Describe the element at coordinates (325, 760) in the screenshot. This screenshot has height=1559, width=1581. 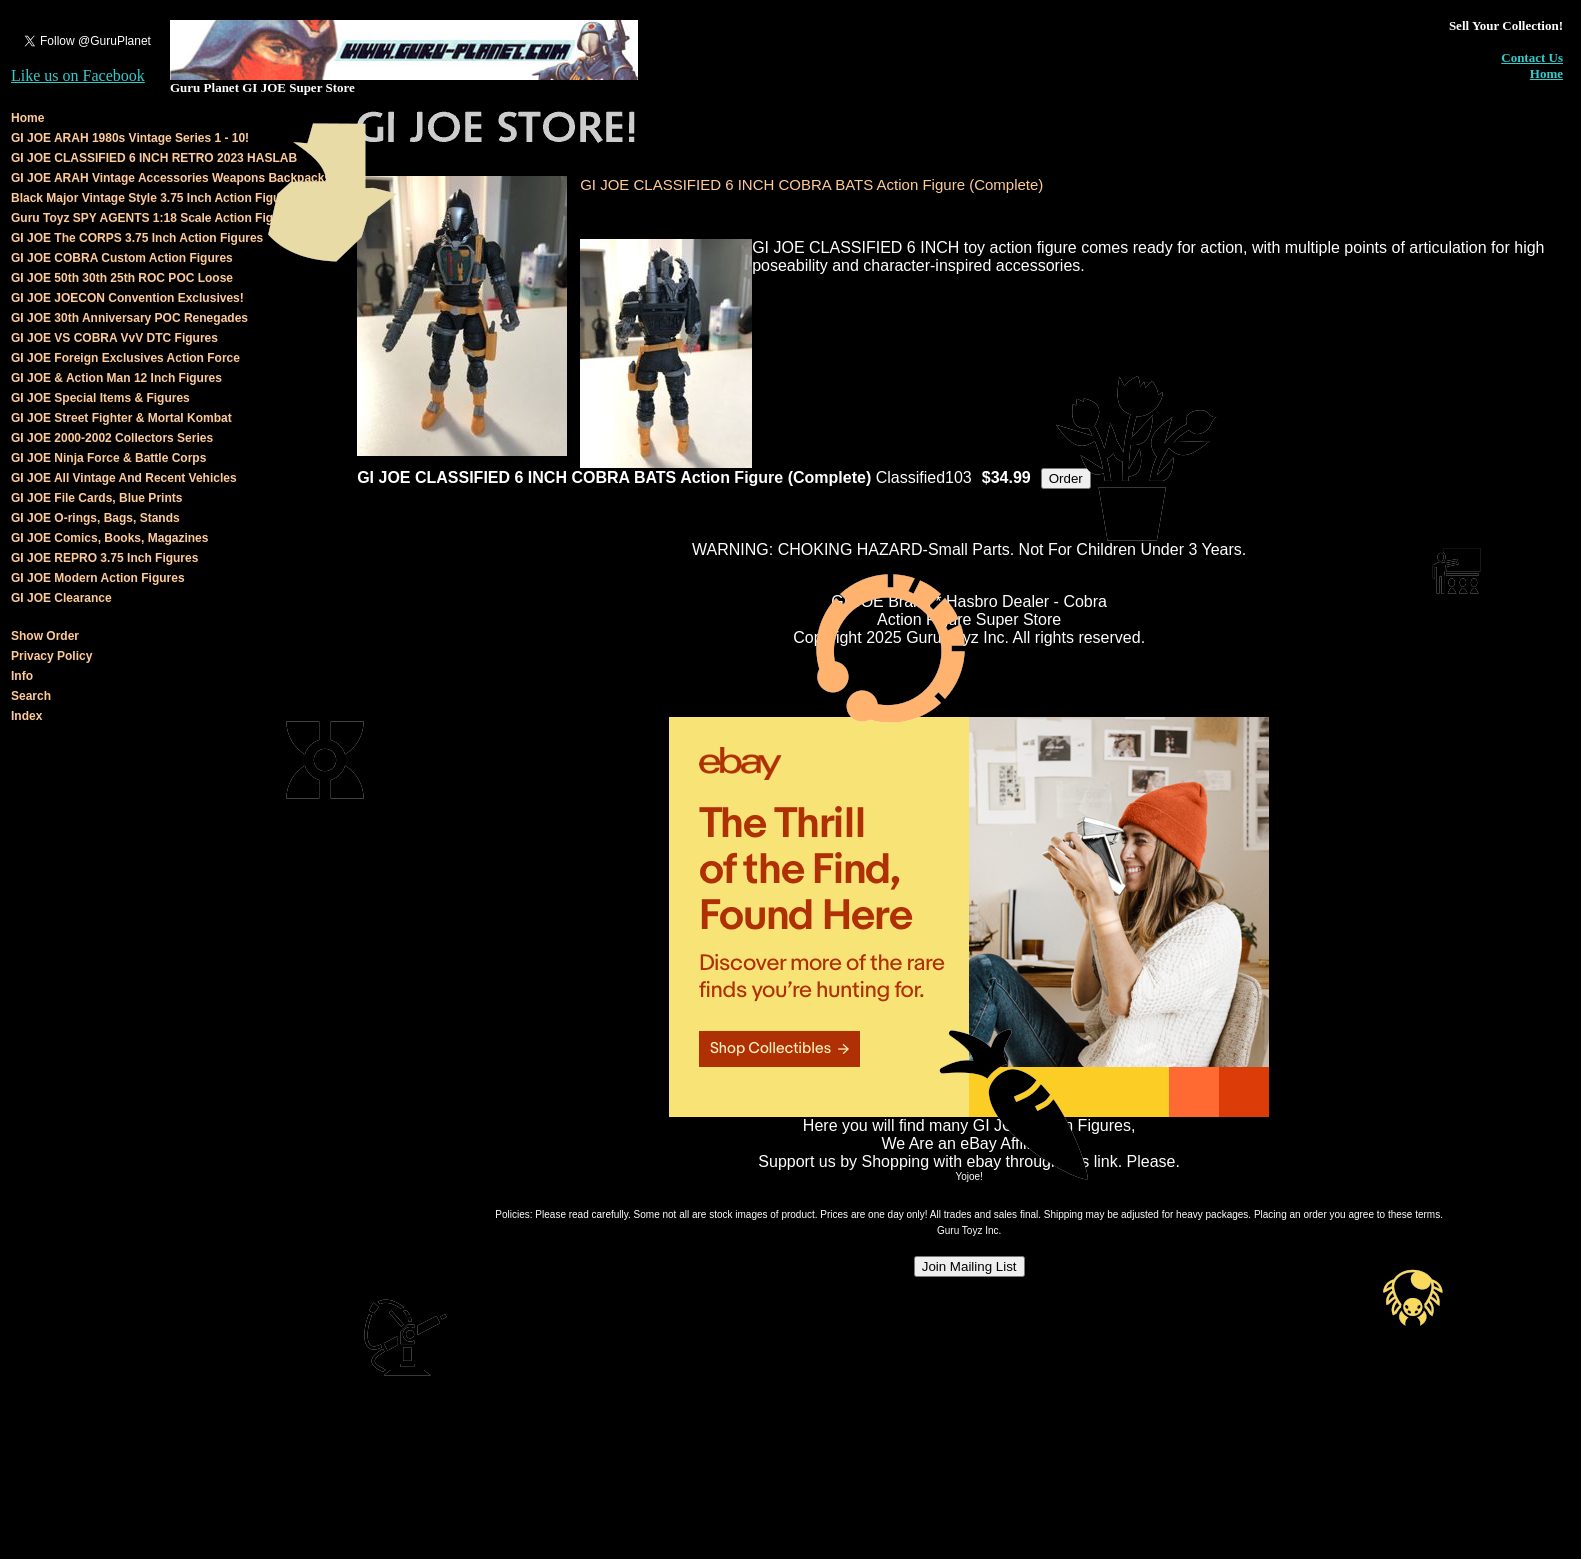
I see `radiation or hazard warning indicator` at that location.